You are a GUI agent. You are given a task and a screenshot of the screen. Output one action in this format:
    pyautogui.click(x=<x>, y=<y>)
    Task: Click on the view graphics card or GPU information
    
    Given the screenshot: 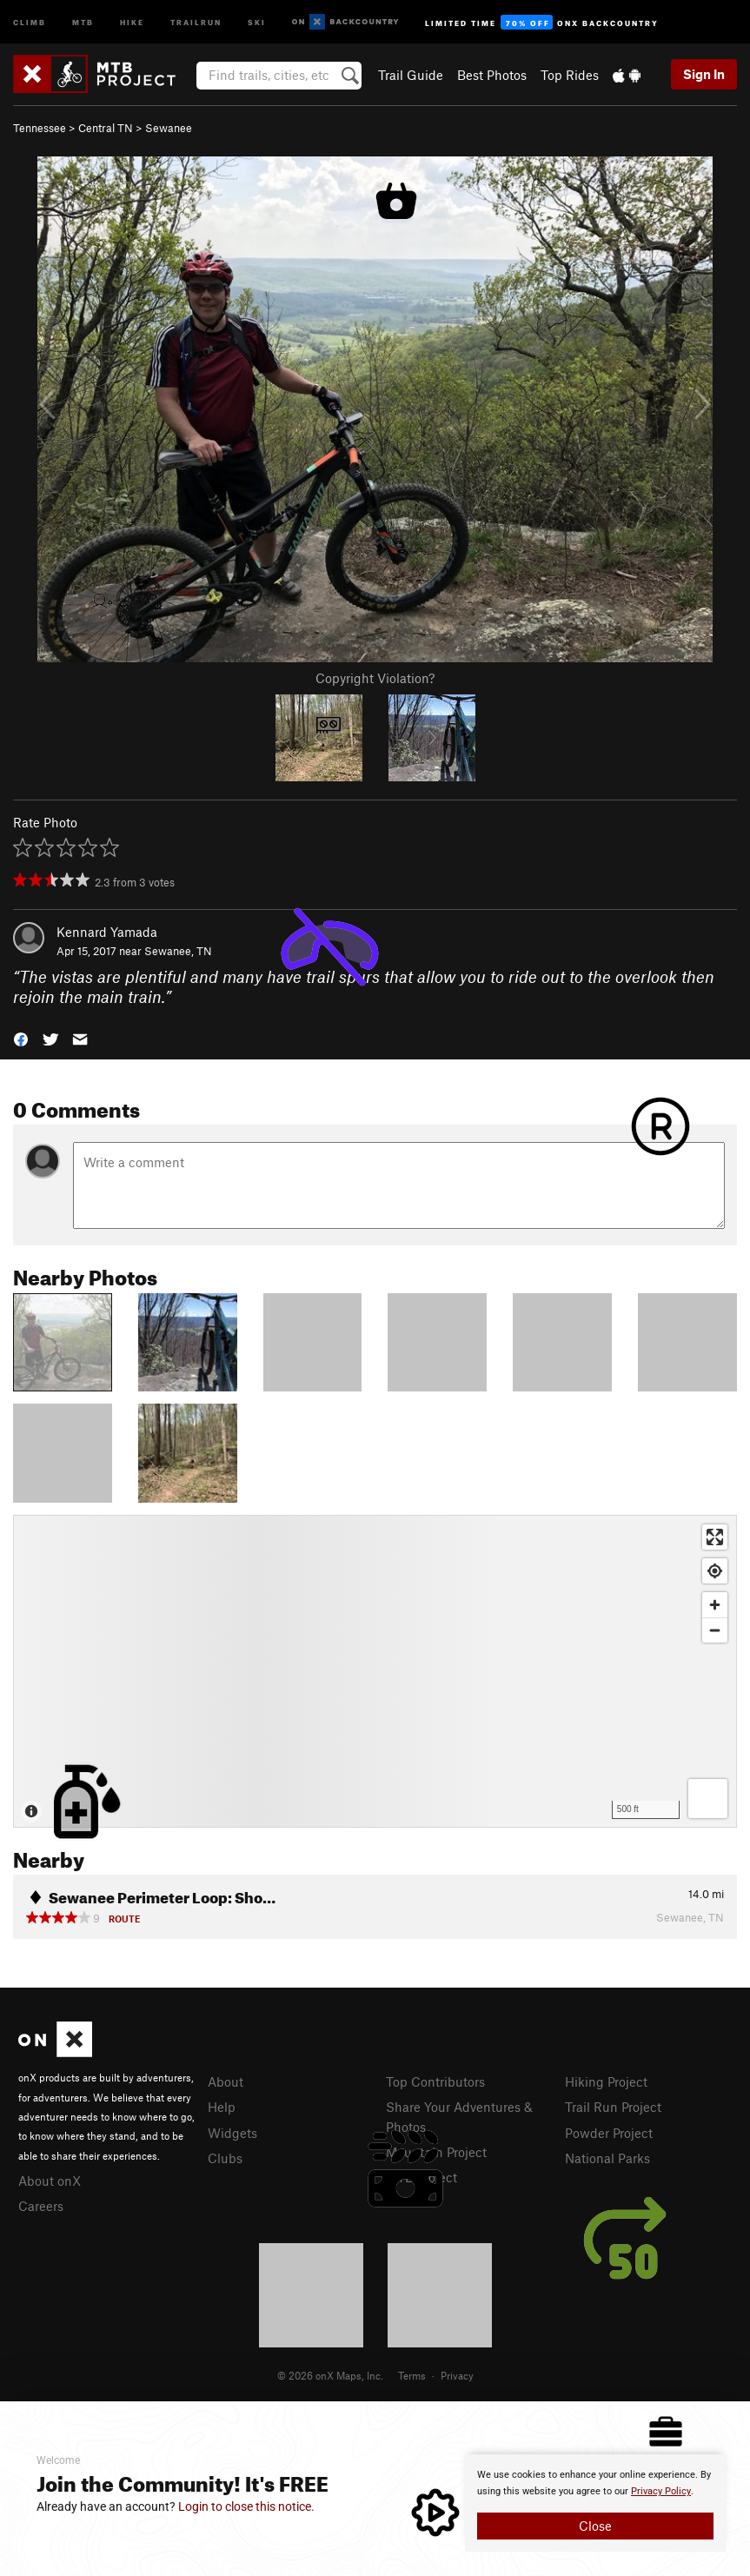 What is the action you would take?
    pyautogui.click(x=329, y=725)
    